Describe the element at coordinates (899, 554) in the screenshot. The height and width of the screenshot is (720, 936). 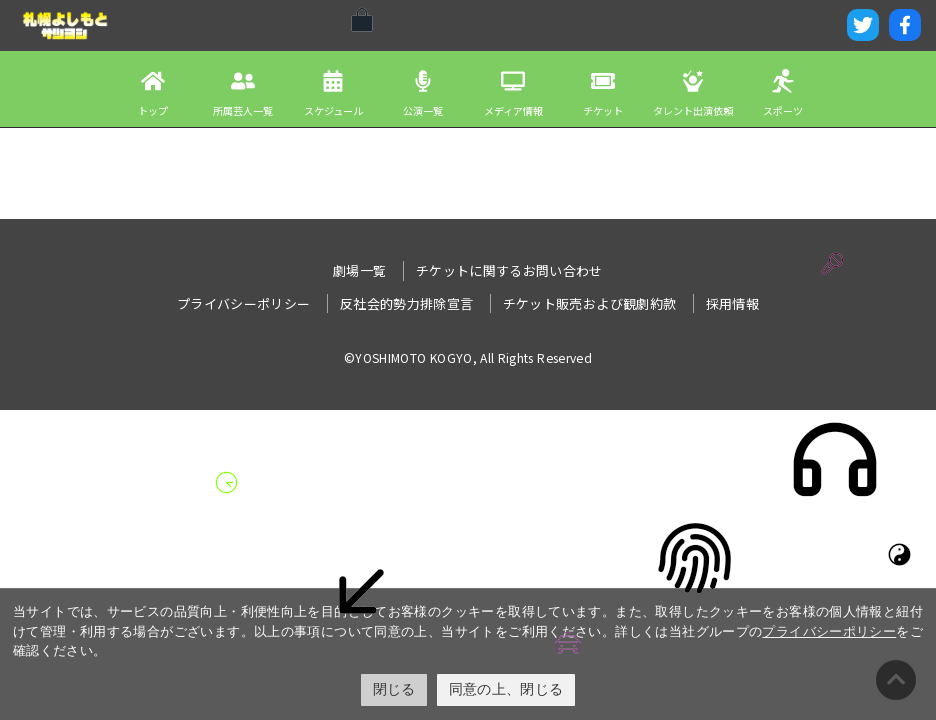
I see `access balance or wellness settings` at that location.